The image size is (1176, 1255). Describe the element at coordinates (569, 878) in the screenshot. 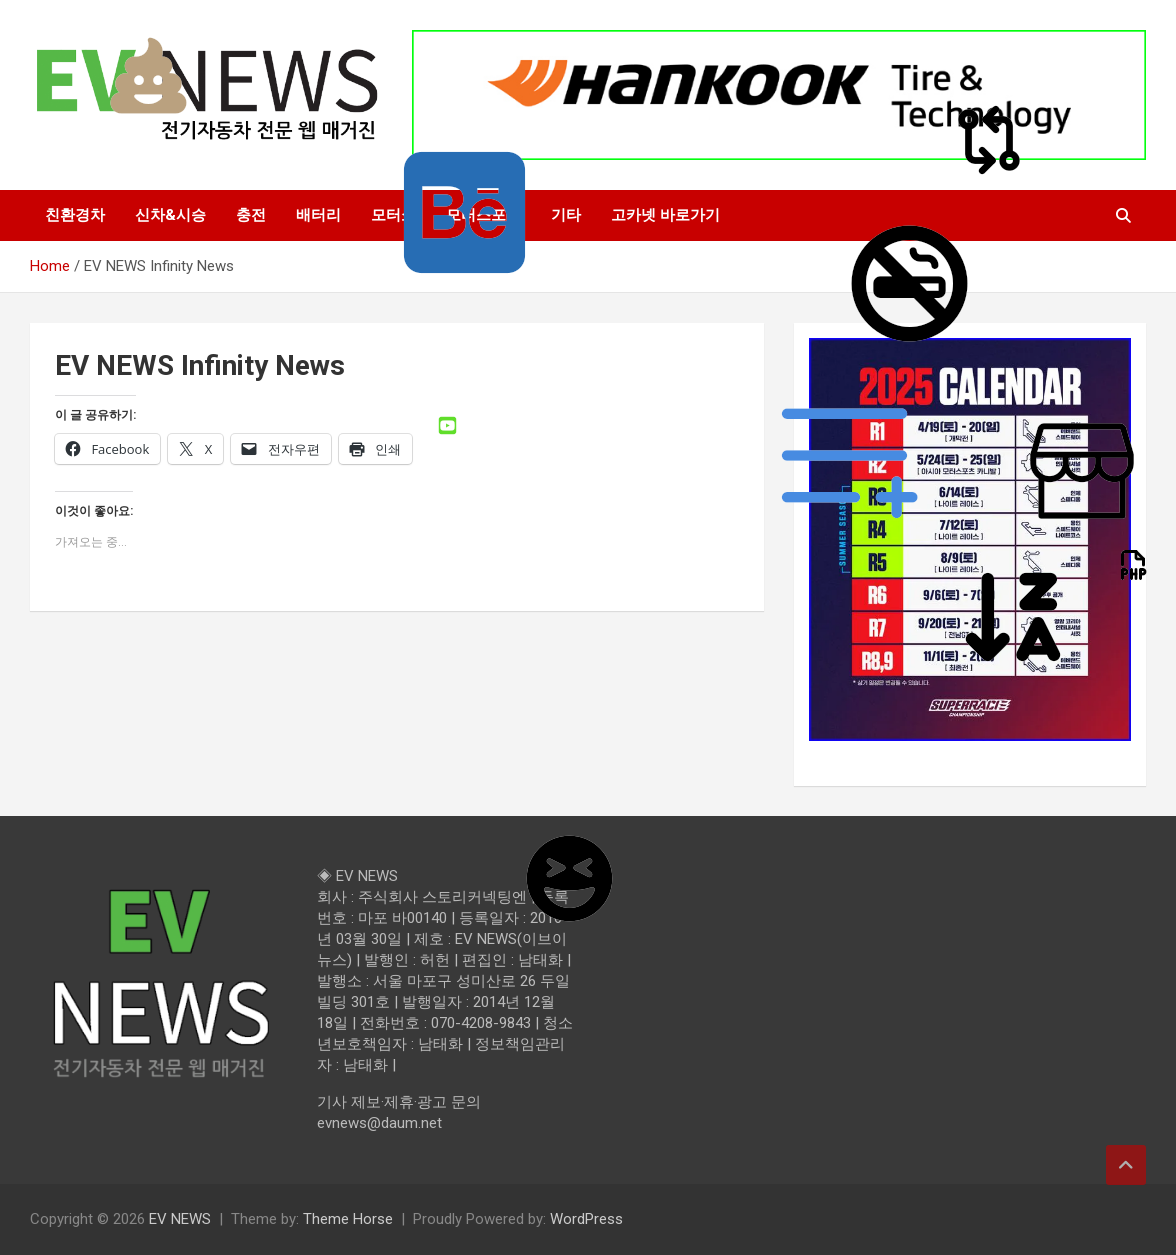

I see `react with a laughing emoji` at that location.